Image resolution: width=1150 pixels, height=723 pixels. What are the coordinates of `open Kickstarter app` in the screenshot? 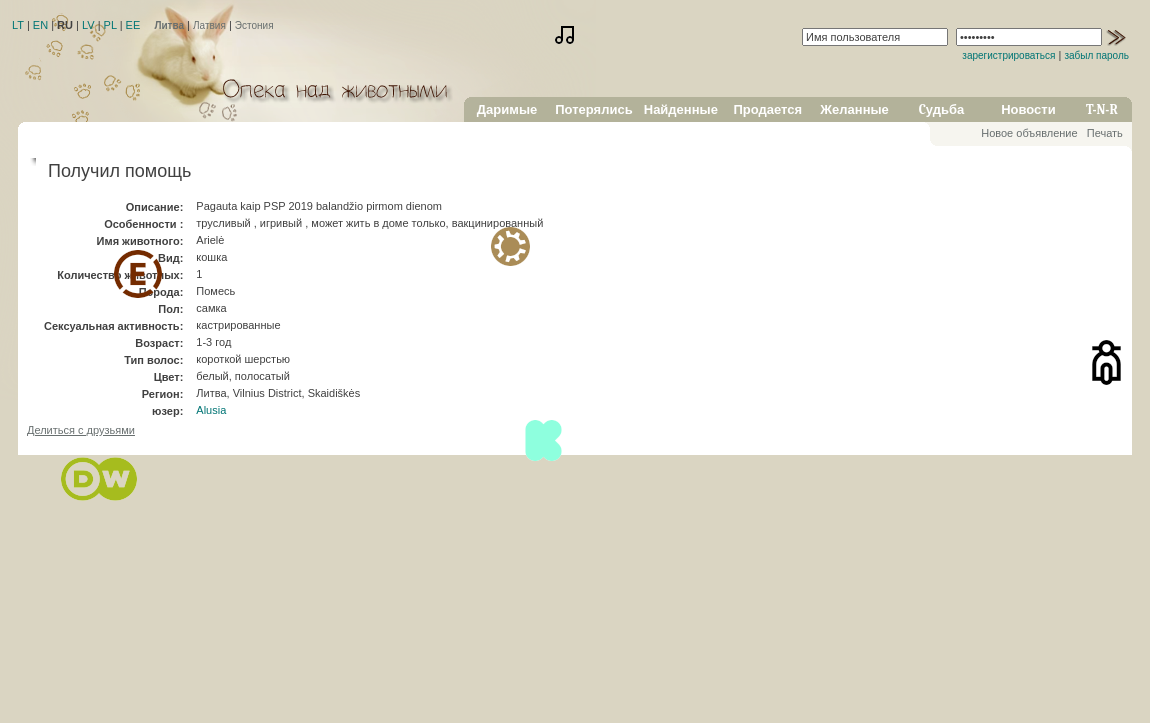 It's located at (543, 440).